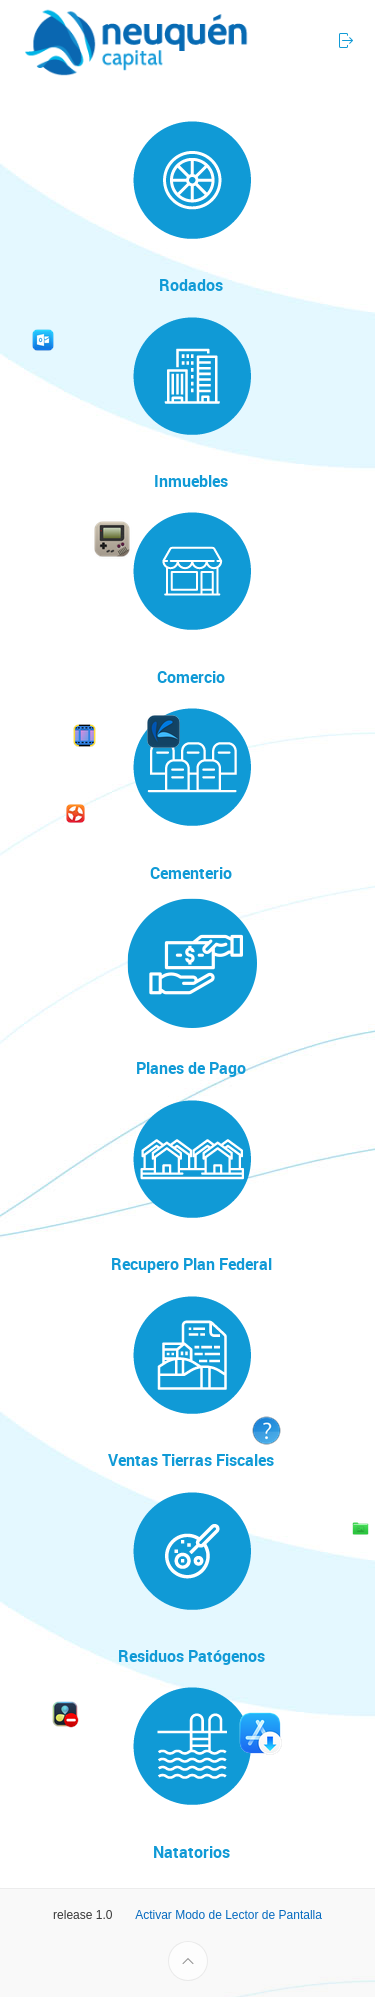 This screenshot has width=375, height=1997. I want to click on launch the KaOS linux distribution app, so click(163, 731).